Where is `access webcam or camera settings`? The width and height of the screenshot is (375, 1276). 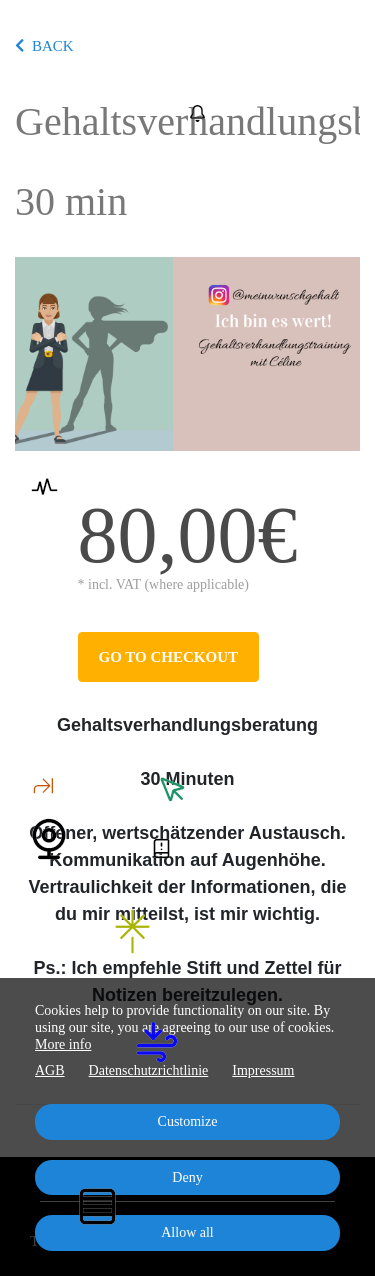 access webcam or camera settings is located at coordinates (49, 839).